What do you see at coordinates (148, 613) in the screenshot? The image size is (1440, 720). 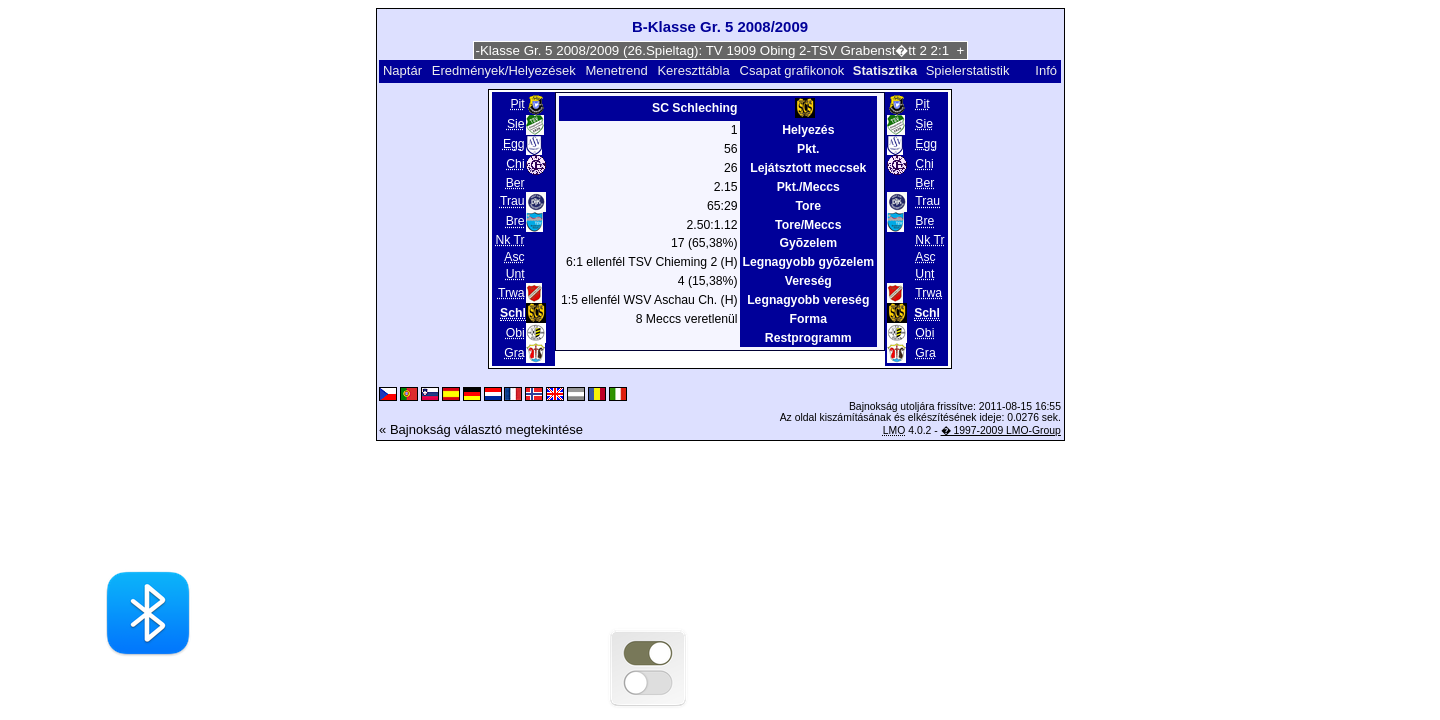 I see `open bluetooth file exchange app` at bounding box center [148, 613].